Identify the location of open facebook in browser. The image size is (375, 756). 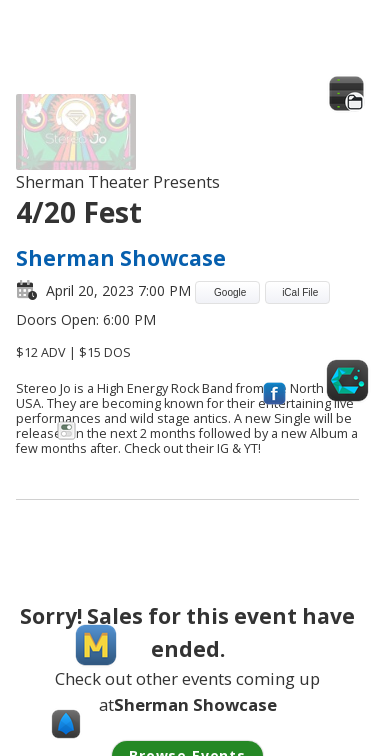
(274, 393).